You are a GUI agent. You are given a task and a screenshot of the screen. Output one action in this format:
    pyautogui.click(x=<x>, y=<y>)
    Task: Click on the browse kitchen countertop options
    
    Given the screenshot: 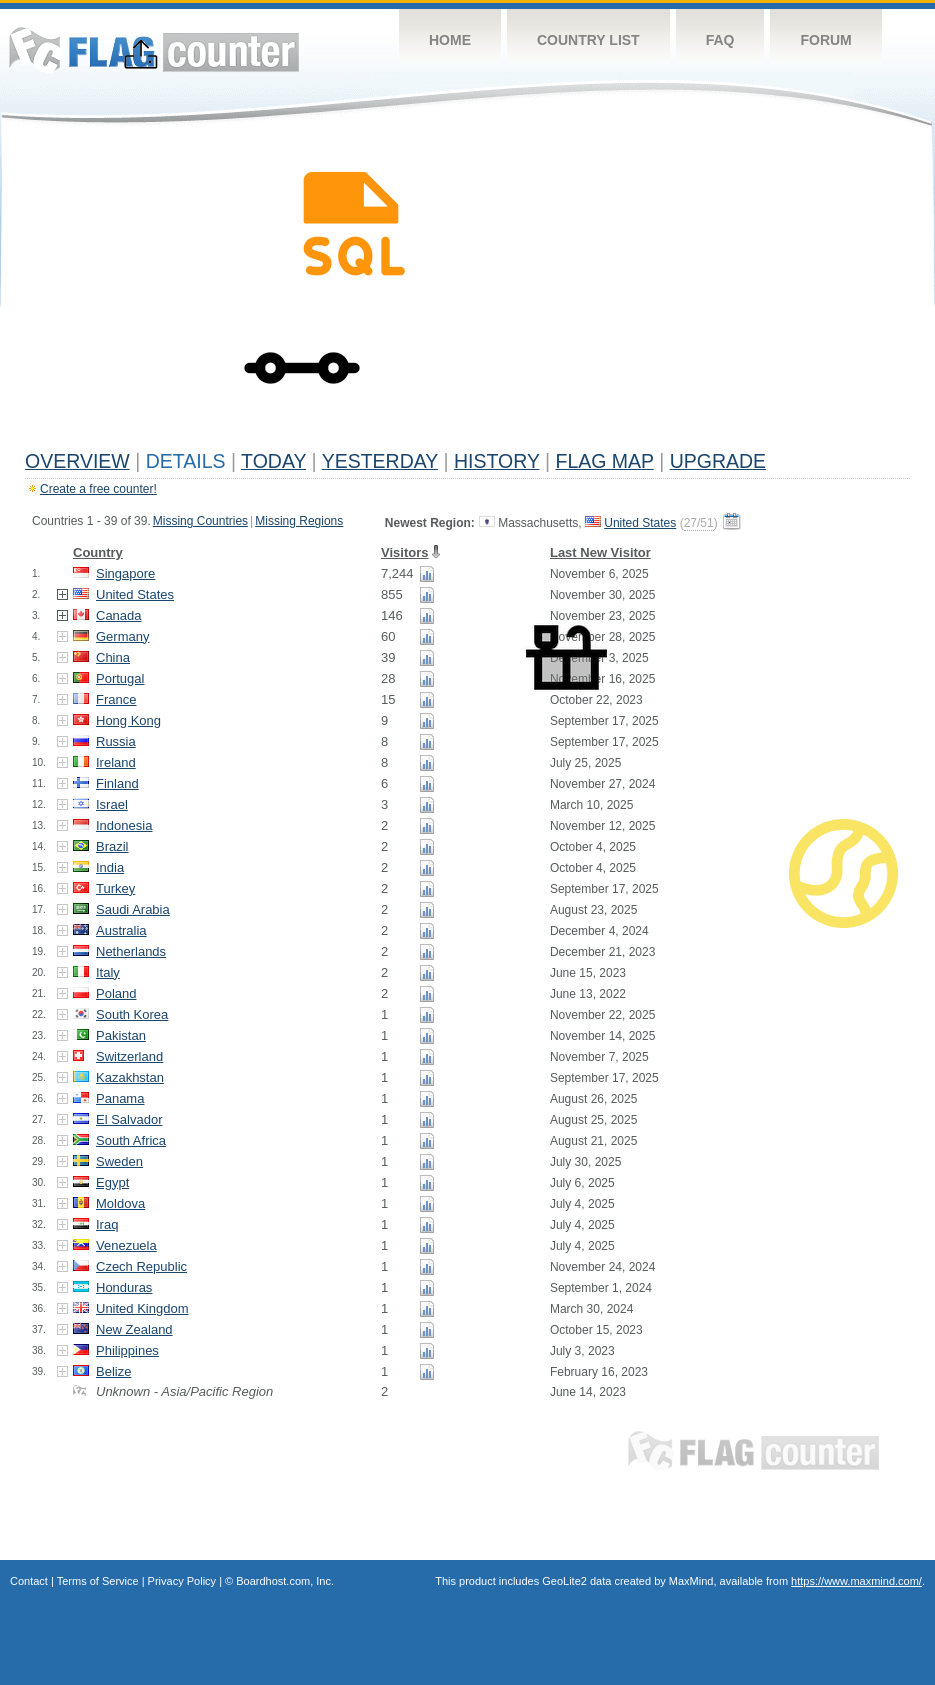 What is the action you would take?
    pyautogui.click(x=566, y=657)
    